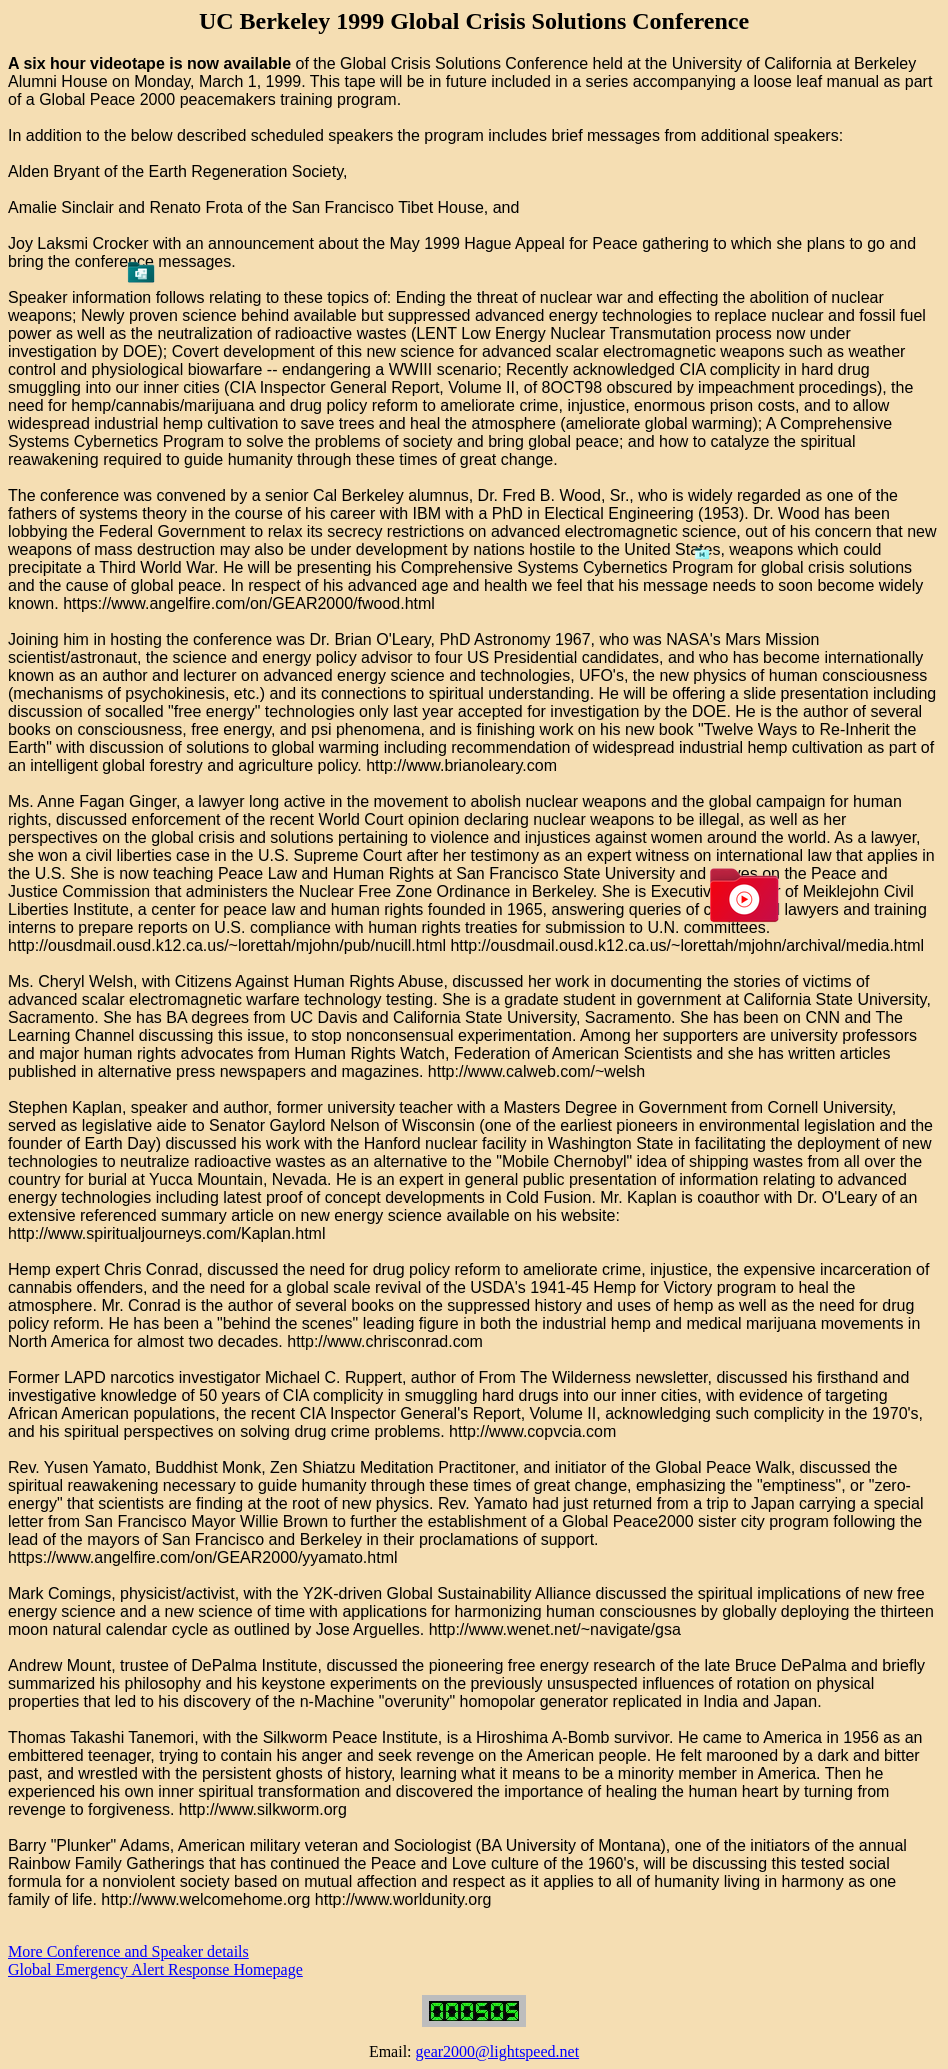 This screenshot has width=948, height=2069. Describe the element at coordinates (744, 897) in the screenshot. I see `open folder containing youtube music files` at that location.